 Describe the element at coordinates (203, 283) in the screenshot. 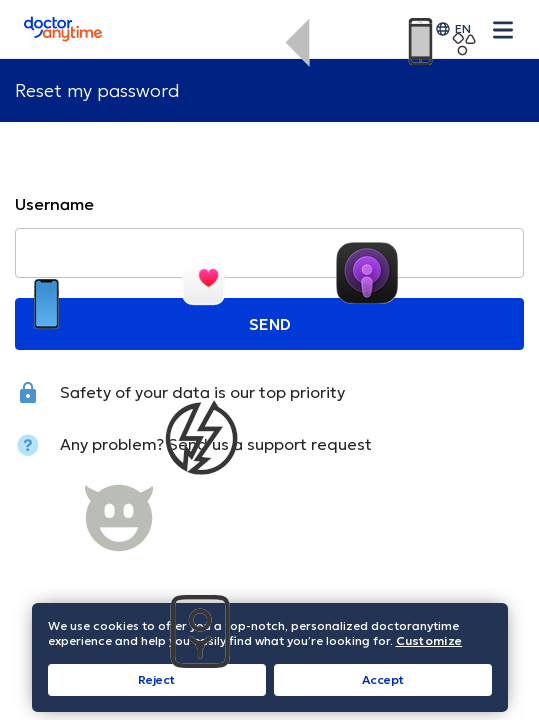

I see `open the Health app to view fitness and wellness data` at that location.